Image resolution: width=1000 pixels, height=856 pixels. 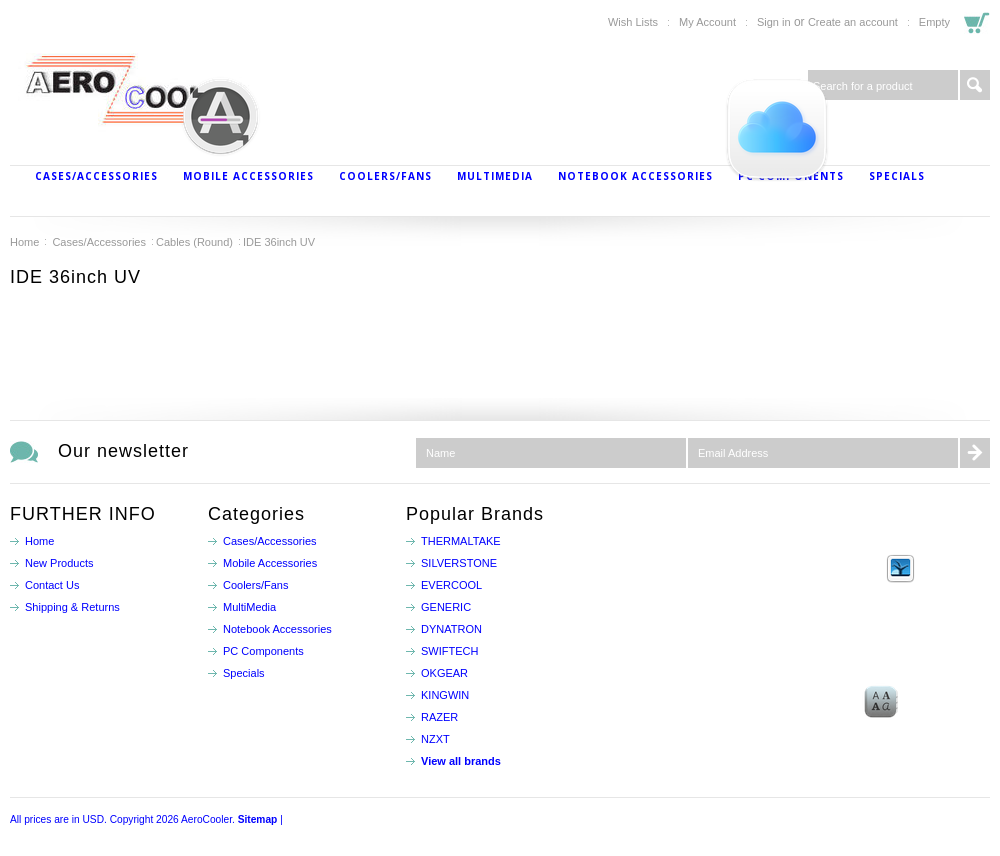 What do you see at coordinates (777, 129) in the screenshot?
I see `open iCloud+ settings and storage management` at bounding box center [777, 129].